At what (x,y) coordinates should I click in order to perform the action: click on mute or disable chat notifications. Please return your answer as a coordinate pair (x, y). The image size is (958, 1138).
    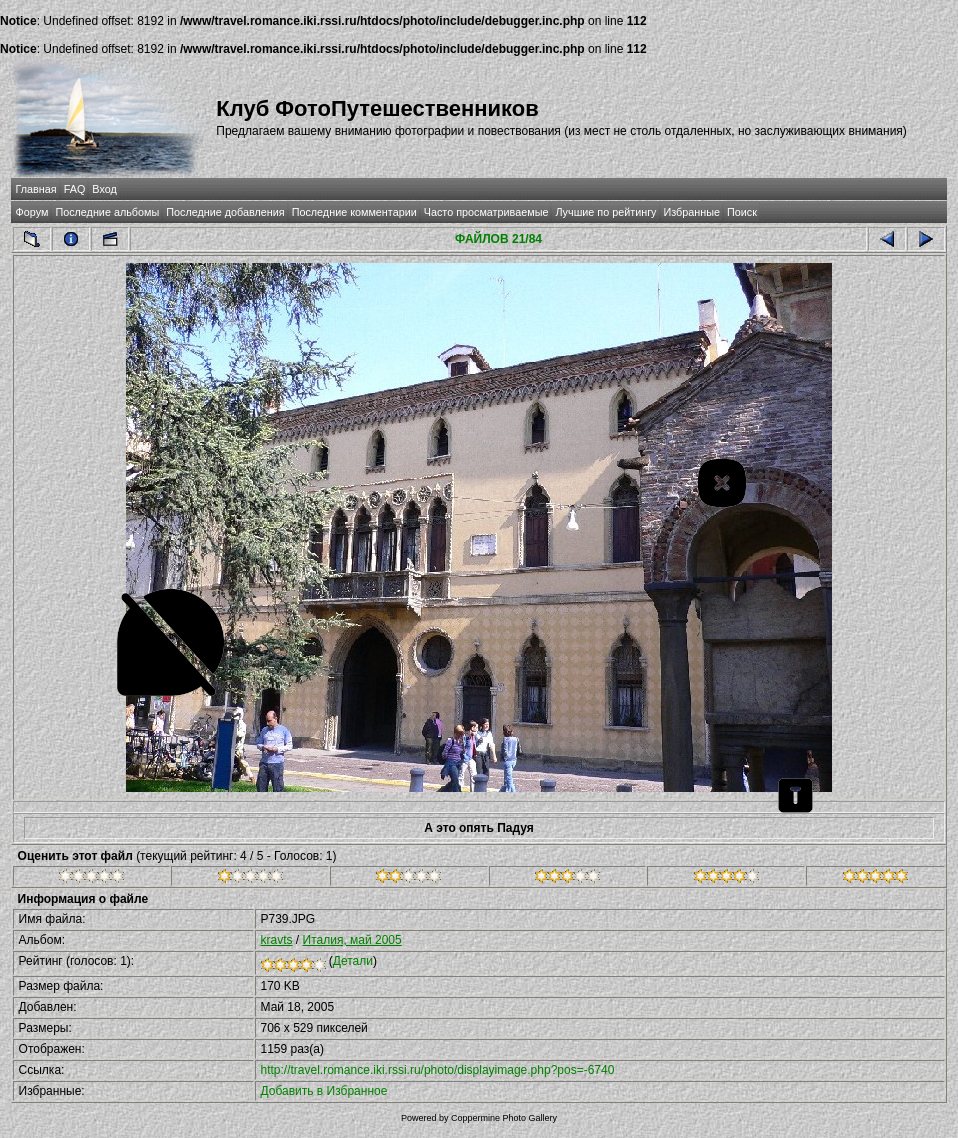
    Looking at the image, I should click on (168, 644).